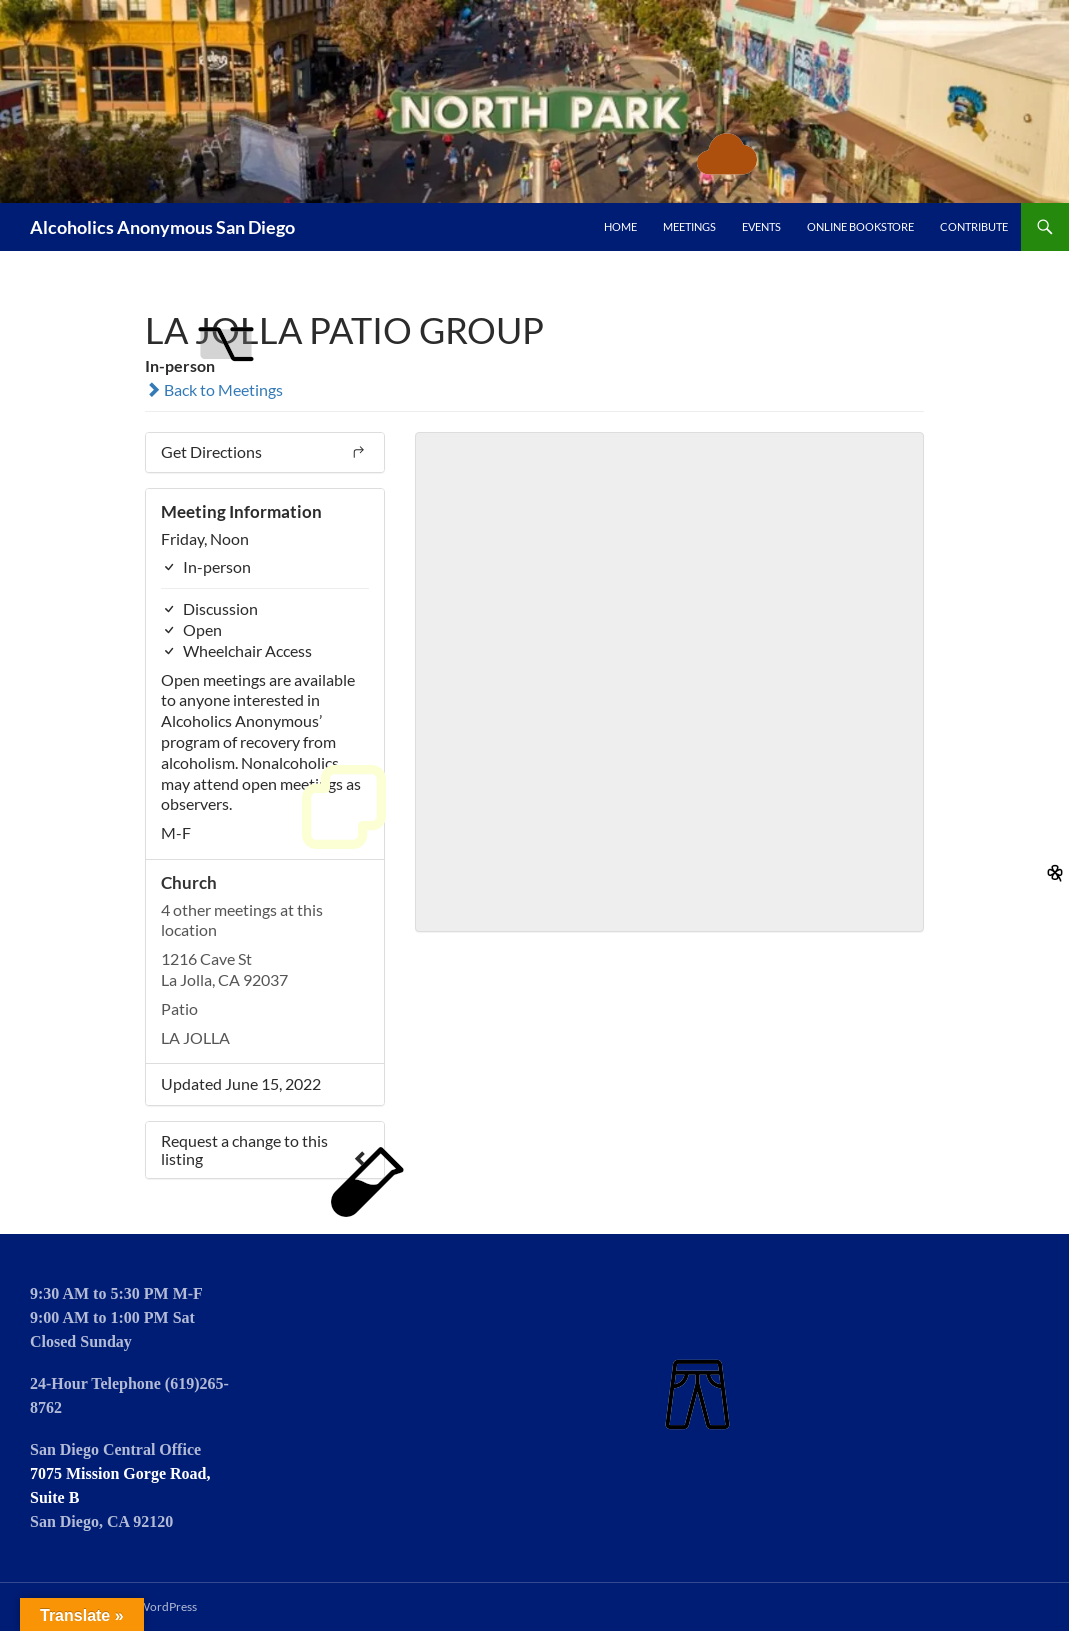  What do you see at coordinates (697, 1394) in the screenshot?
I see `browse pants or bottoms category` at bounding box center [697, 1394].